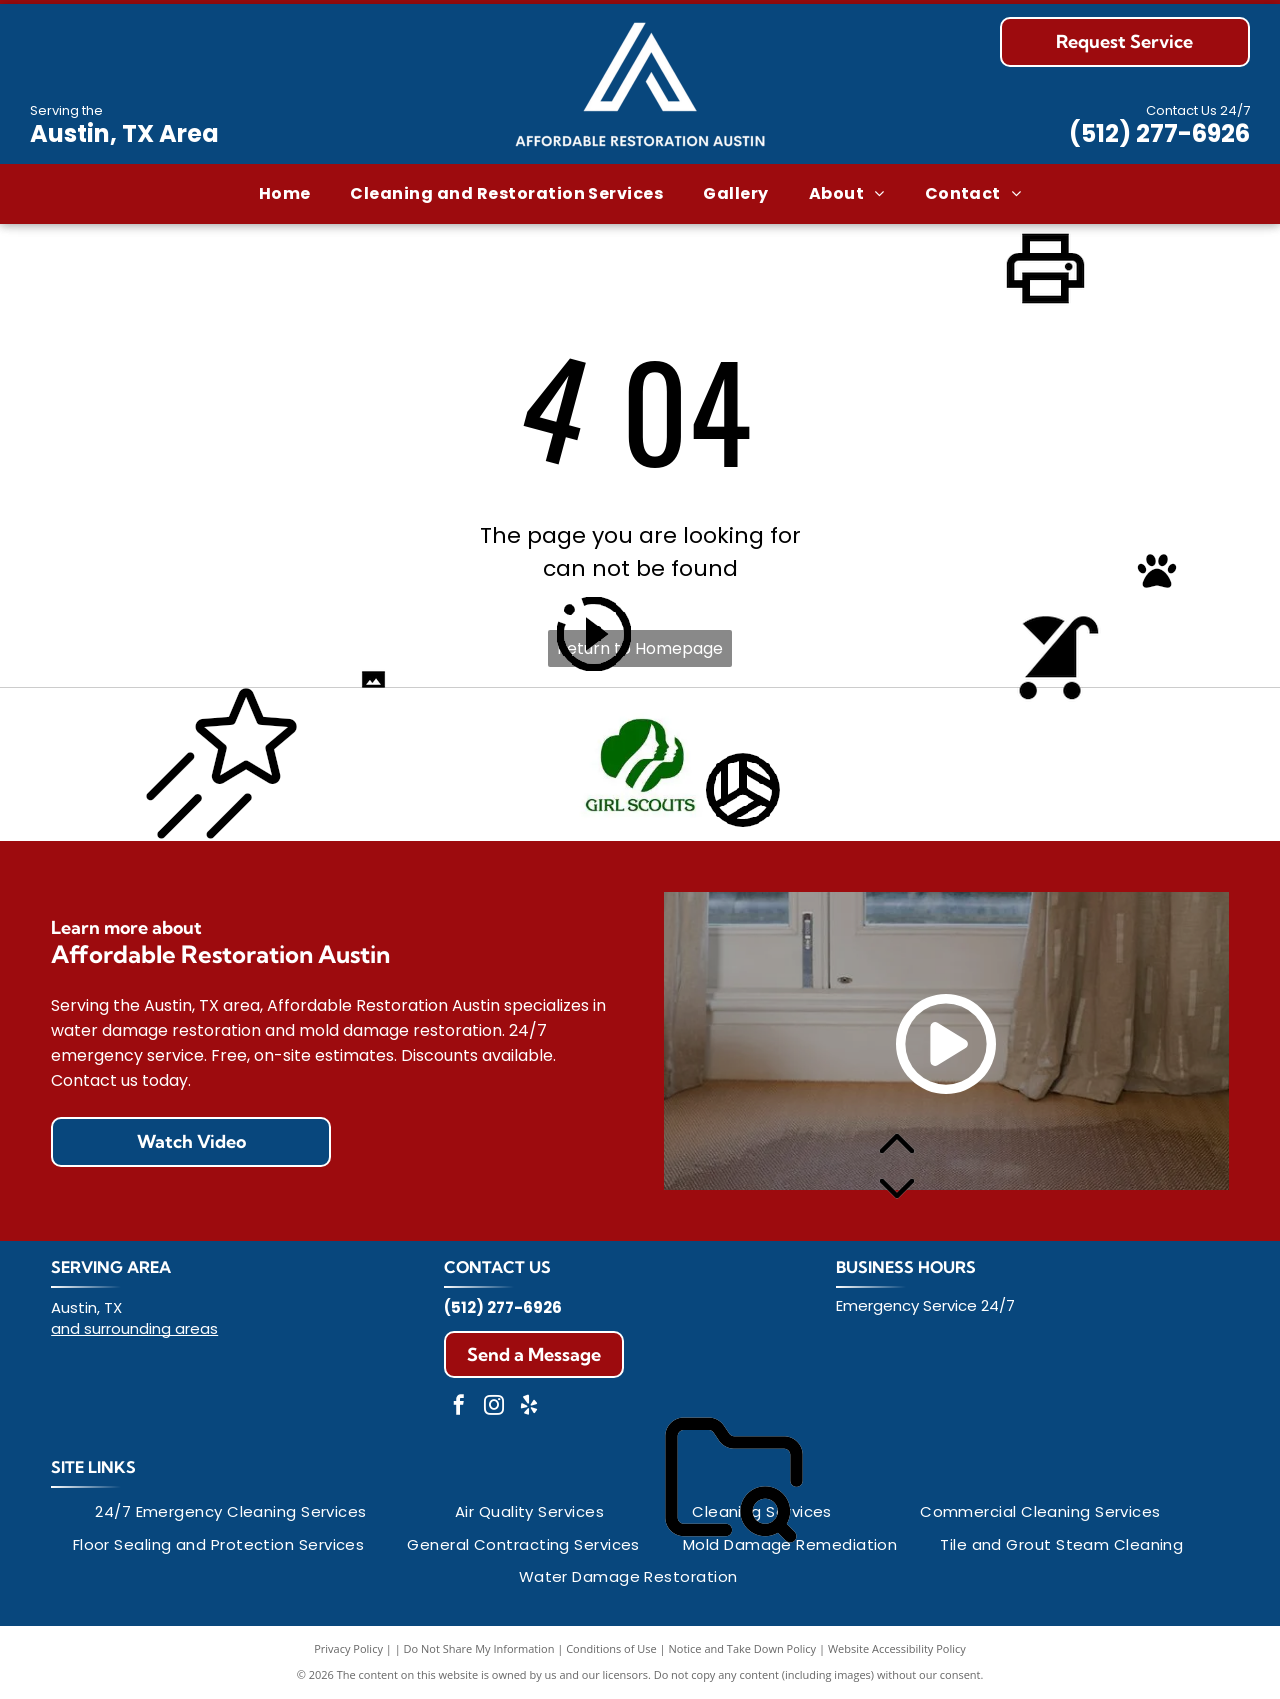  What do you see at coordinates (373, 679) in the screenshot?
I see `view panorama or wide-angle photos` at bounding box center [373, 679].